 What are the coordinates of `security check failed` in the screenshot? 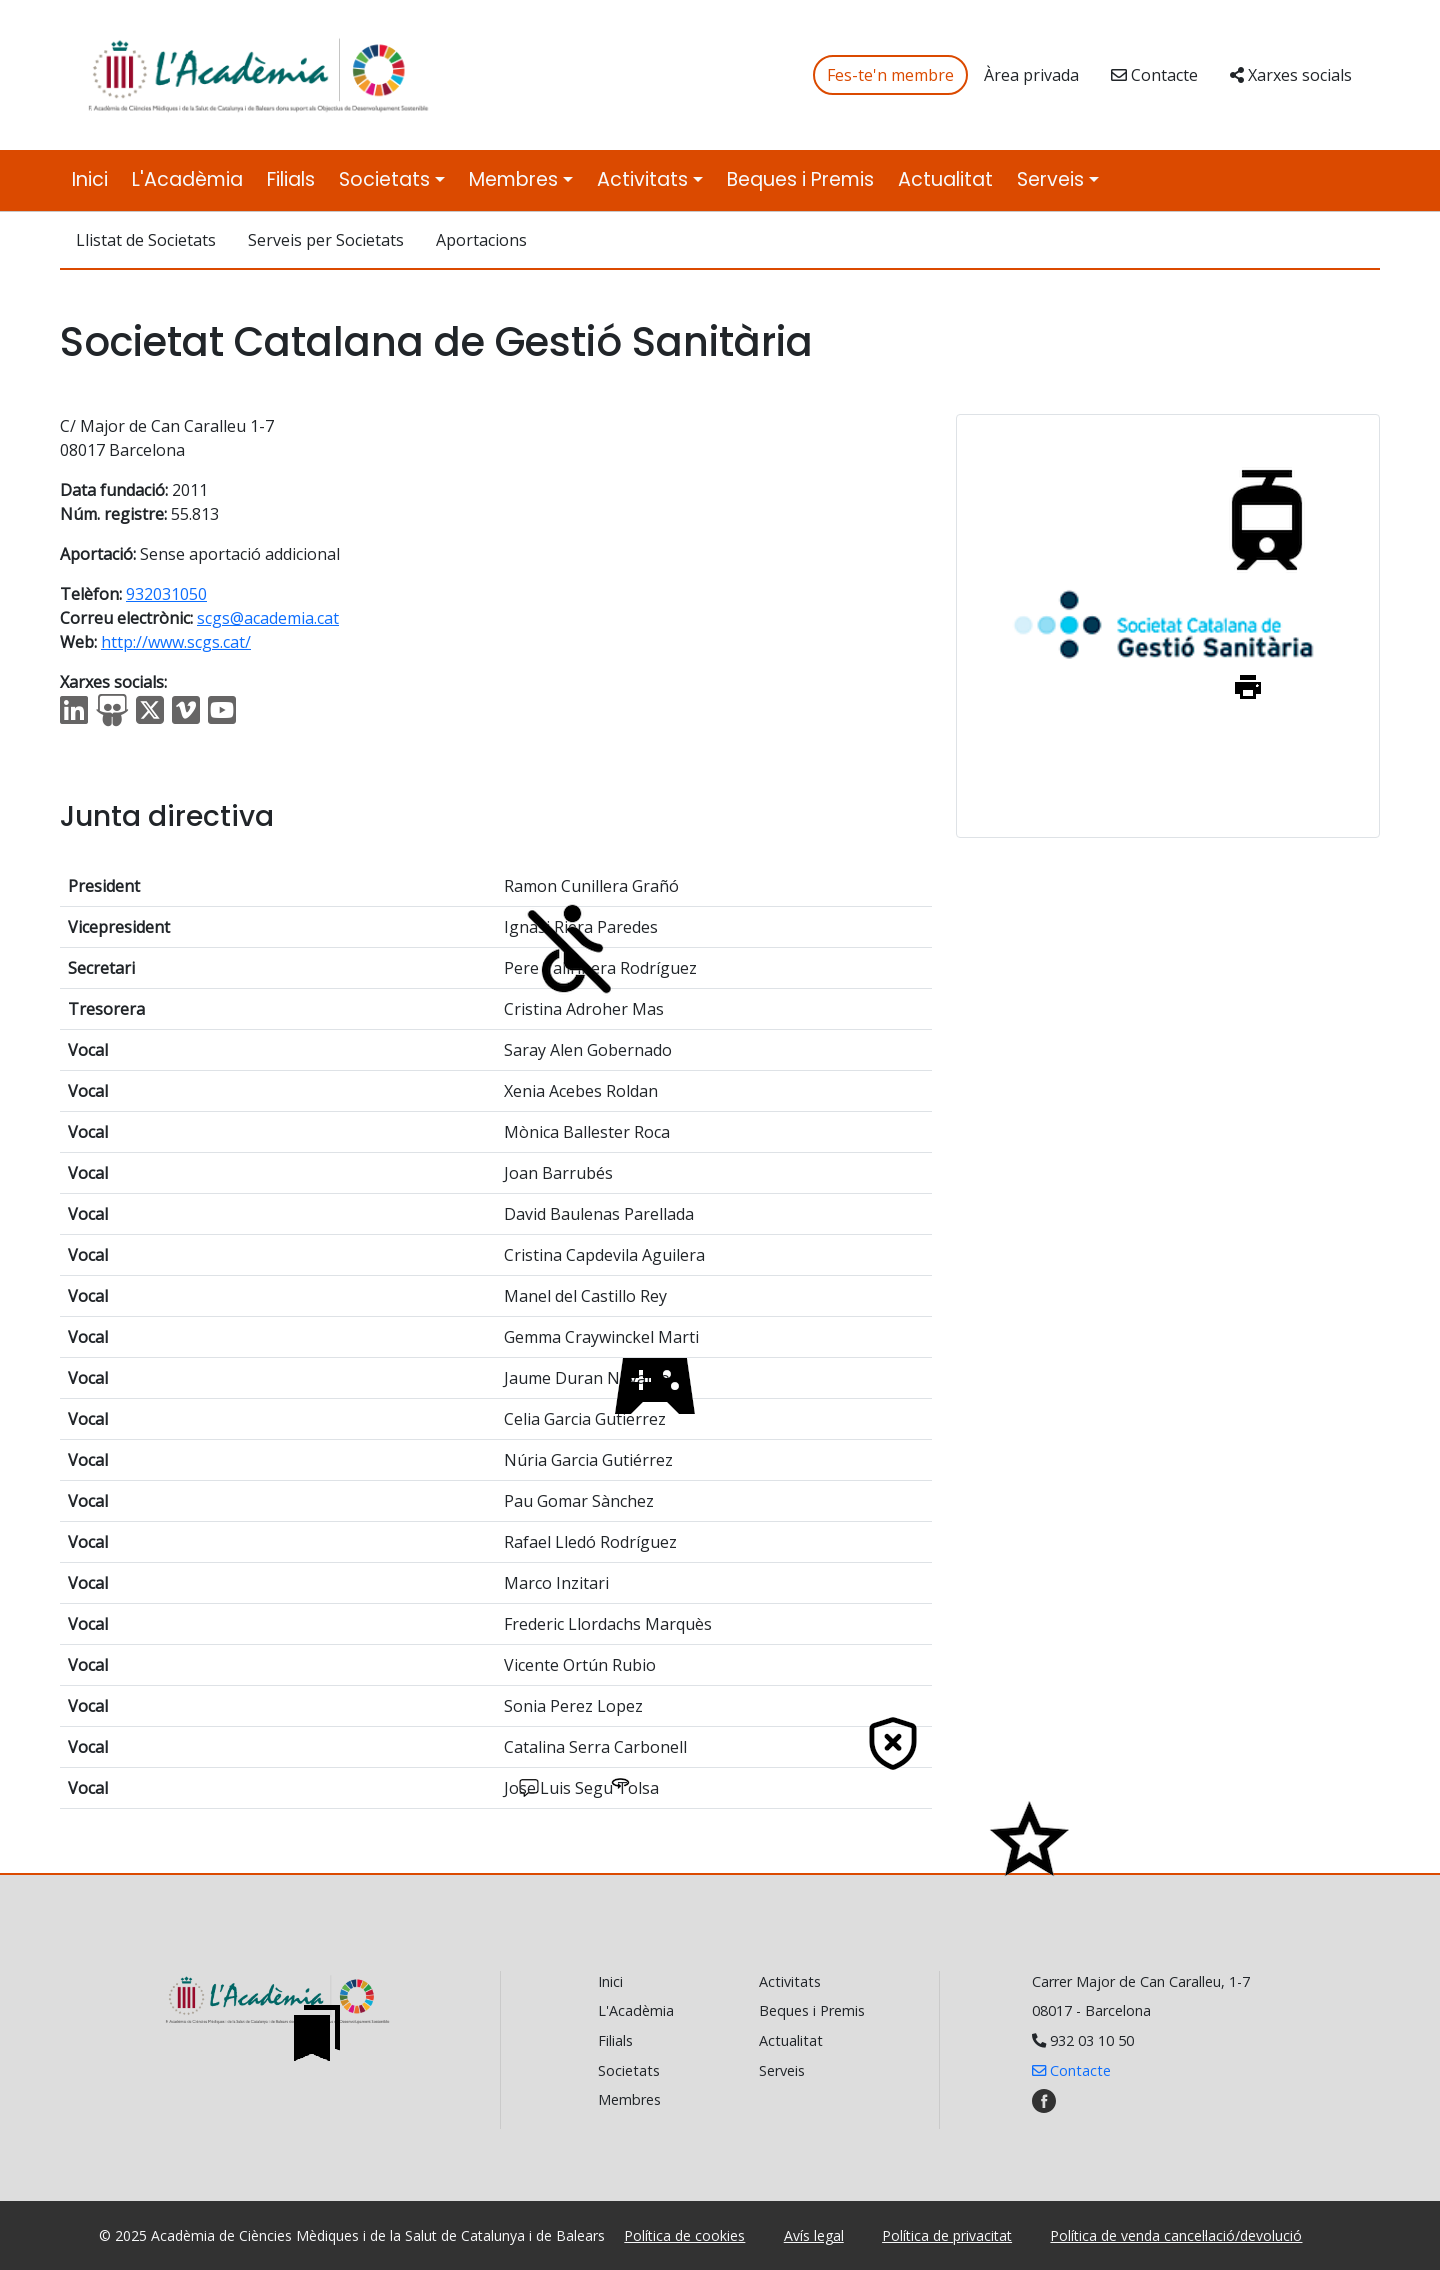 It's located at (893, 1744).